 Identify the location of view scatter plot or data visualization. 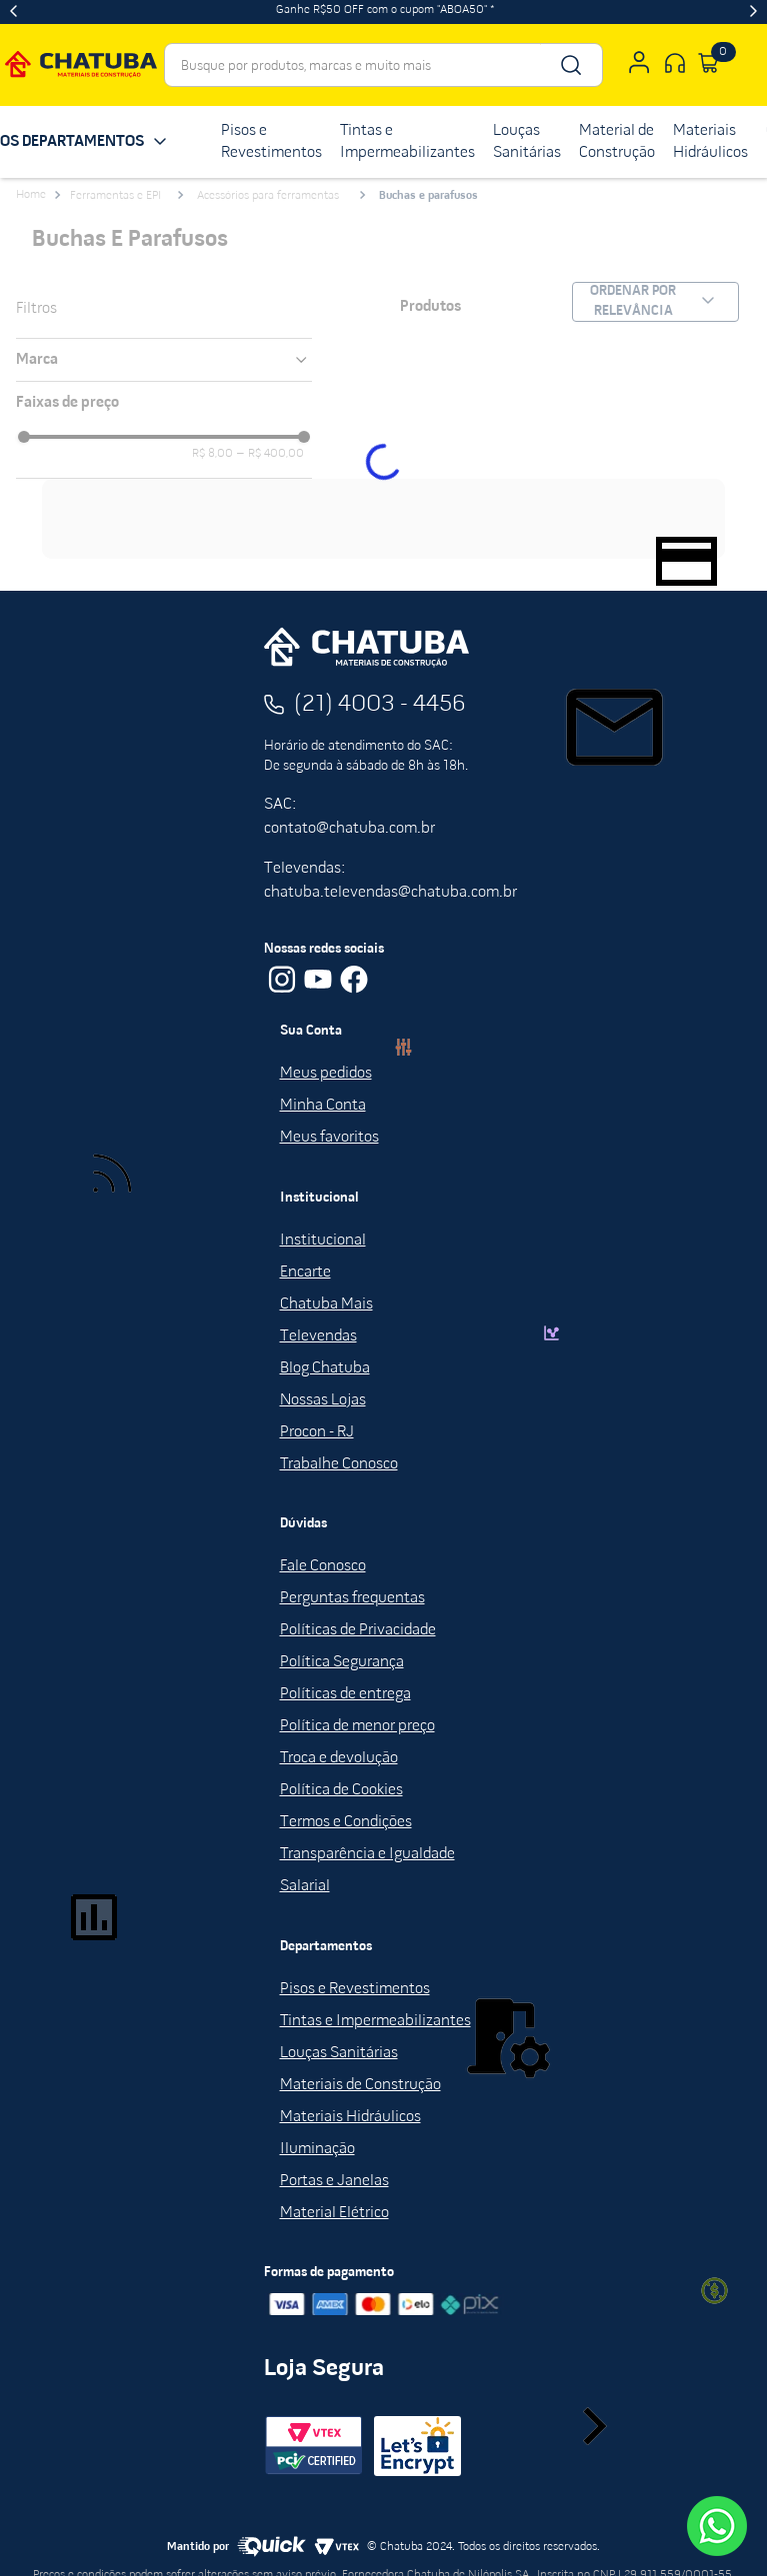
(551, 1332).